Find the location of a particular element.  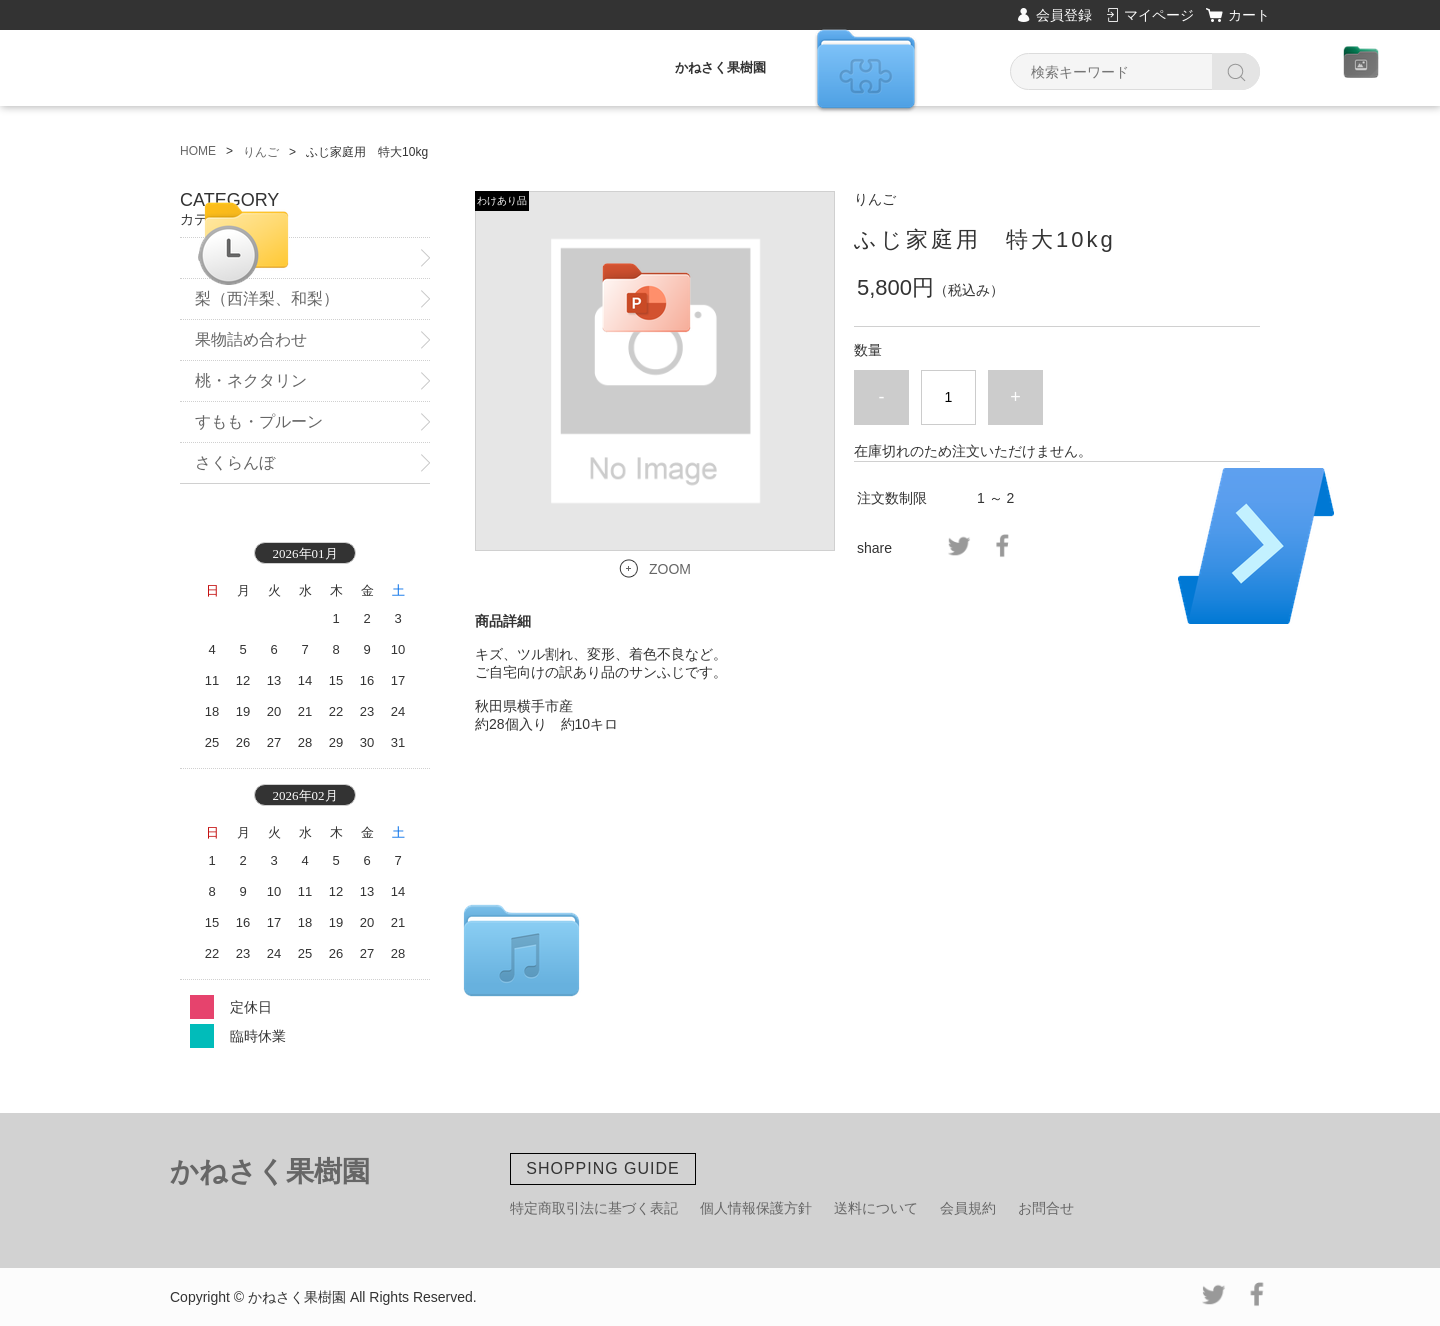

open the scripts application is located at coordinates (1256, 546).